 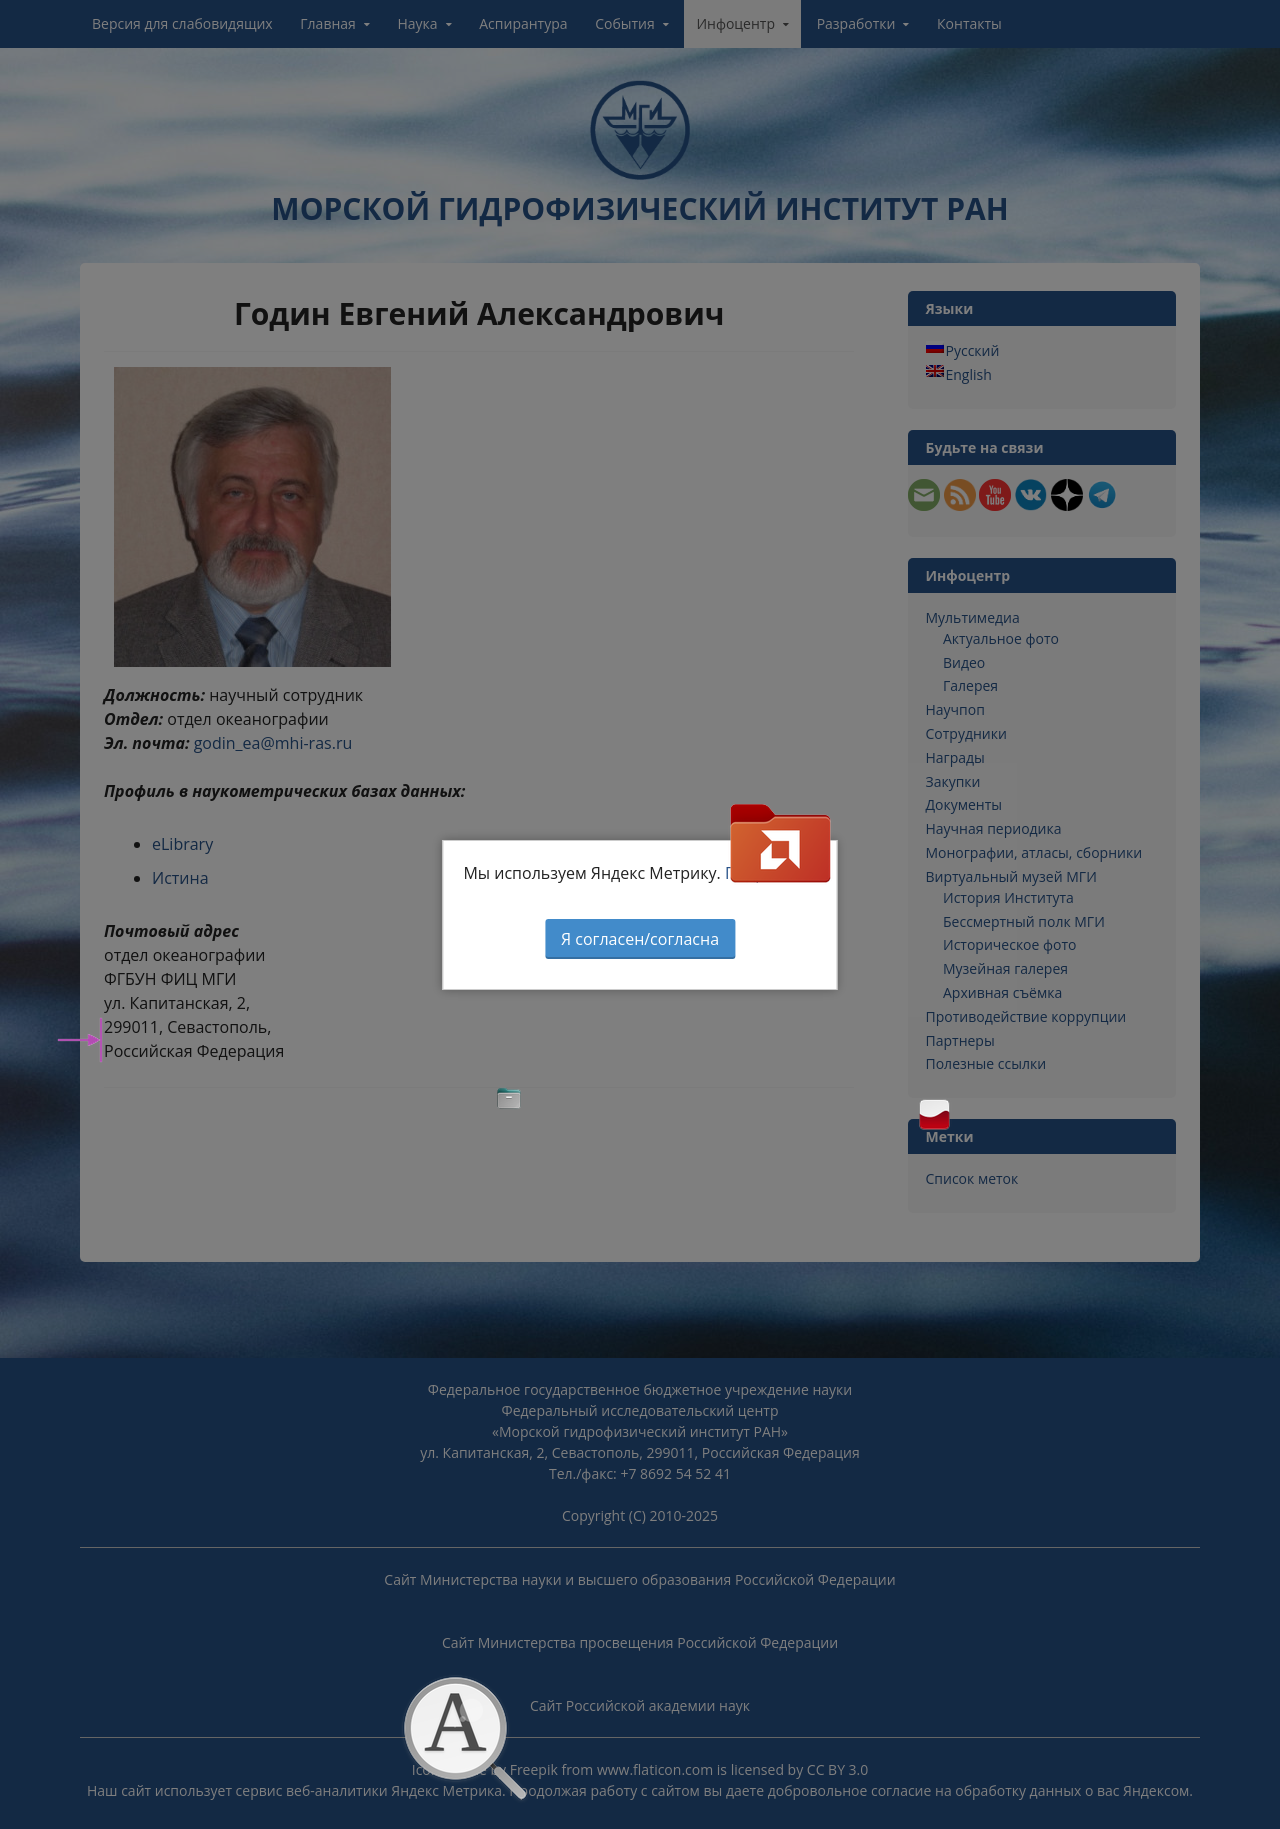 I want to click on jump to the last item or end of list, so click(x=80, y=1040).